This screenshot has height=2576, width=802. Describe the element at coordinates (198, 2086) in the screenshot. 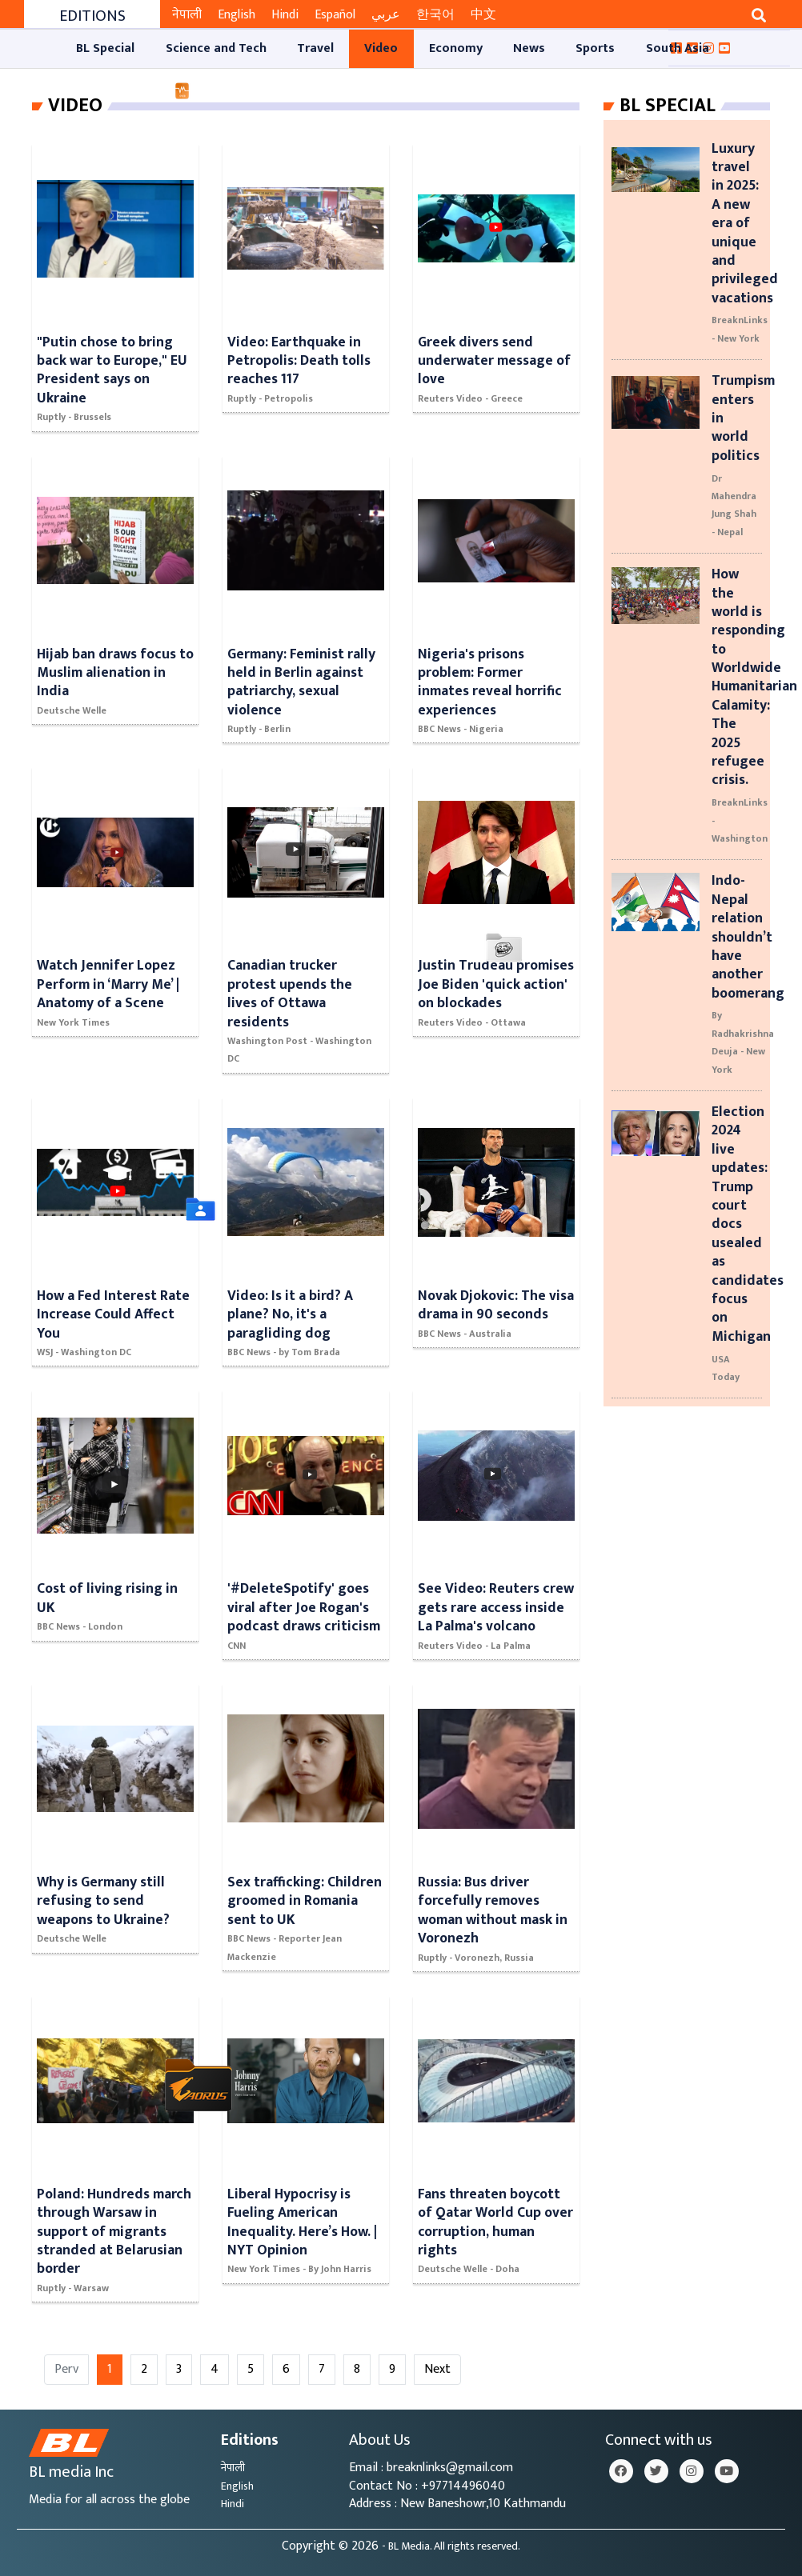

I see `open aorus gaming software folder` at that location.